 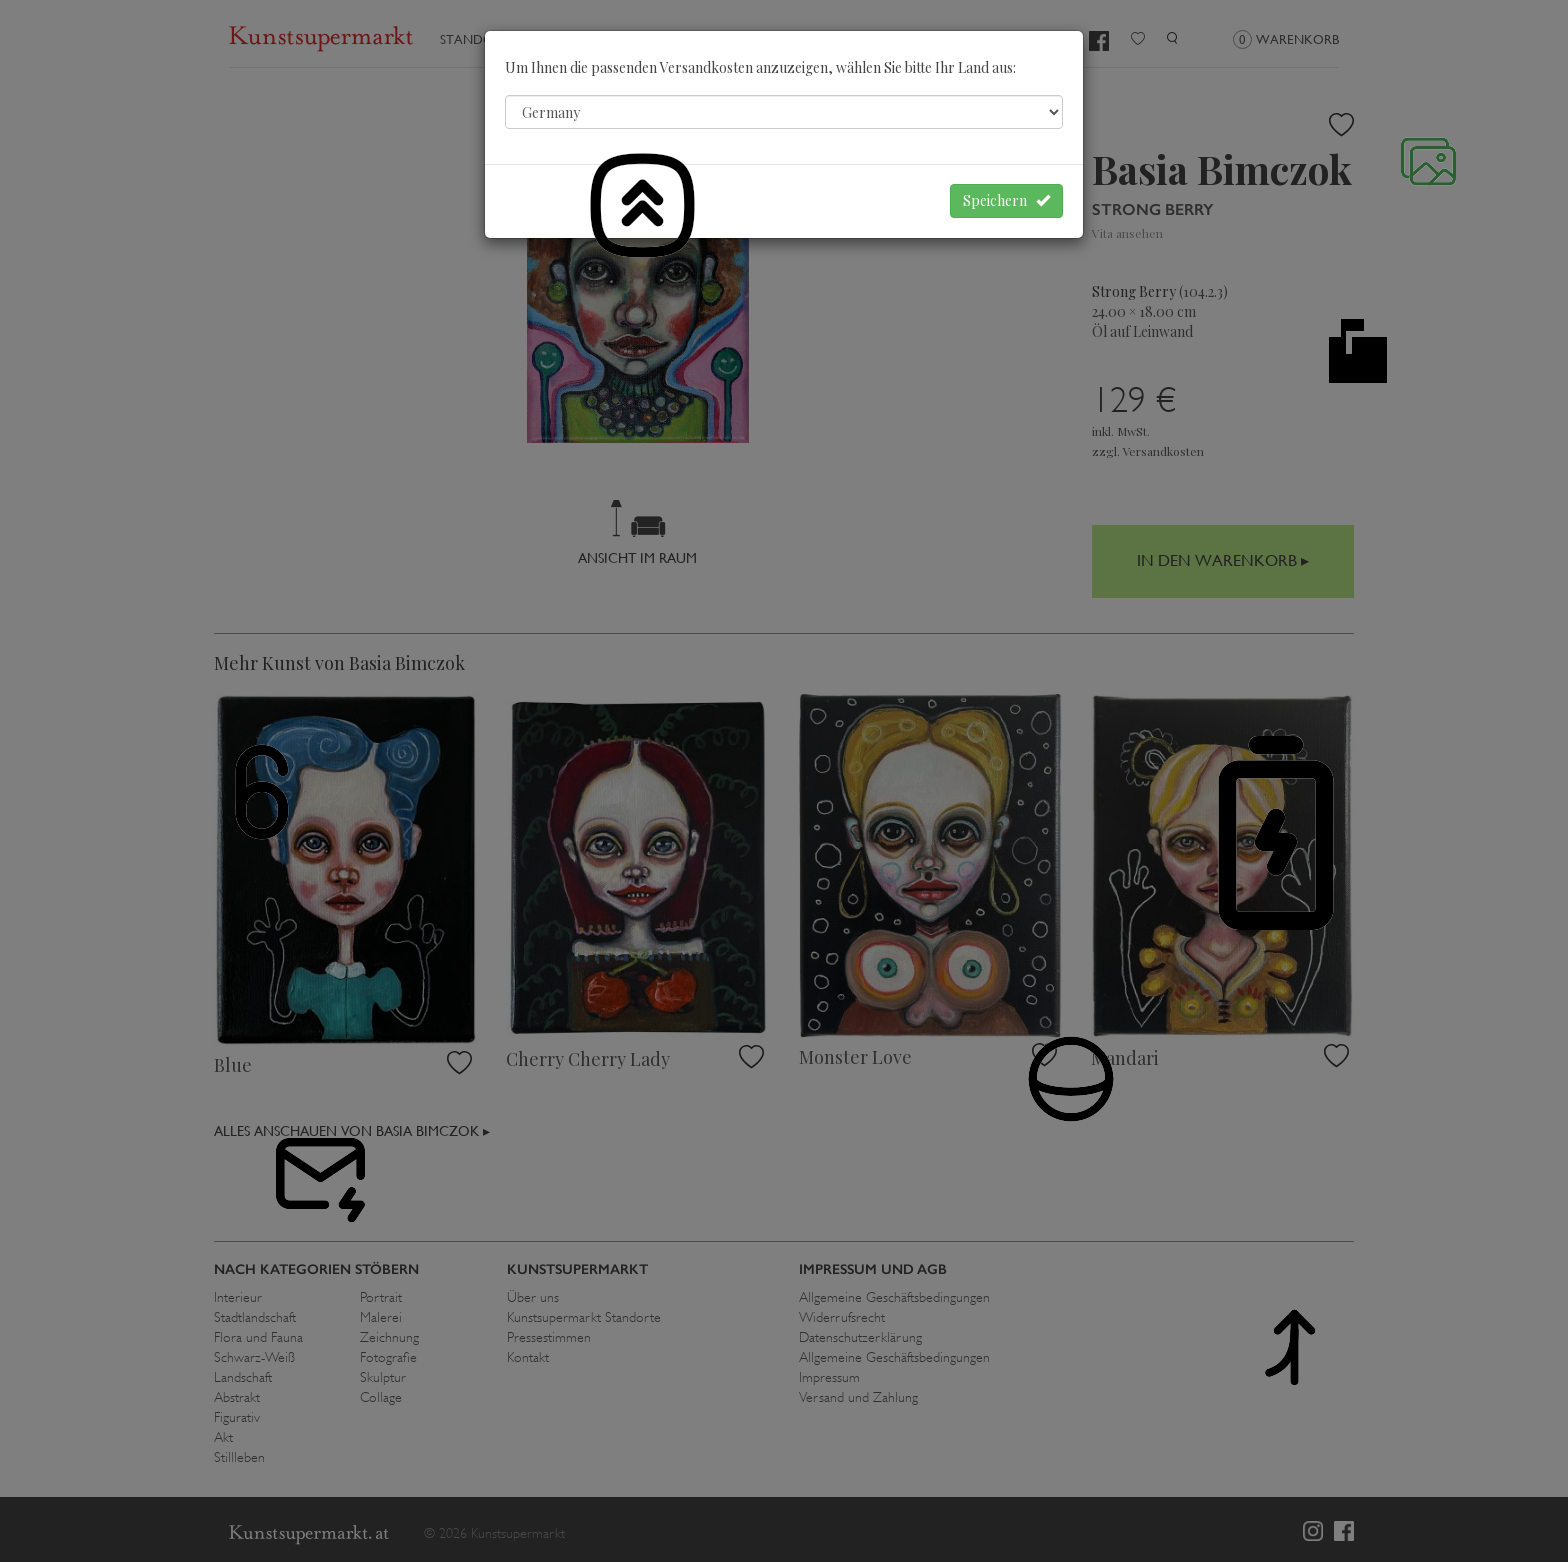 I want to click on scroll to top of page, so click(x=642, y=205).